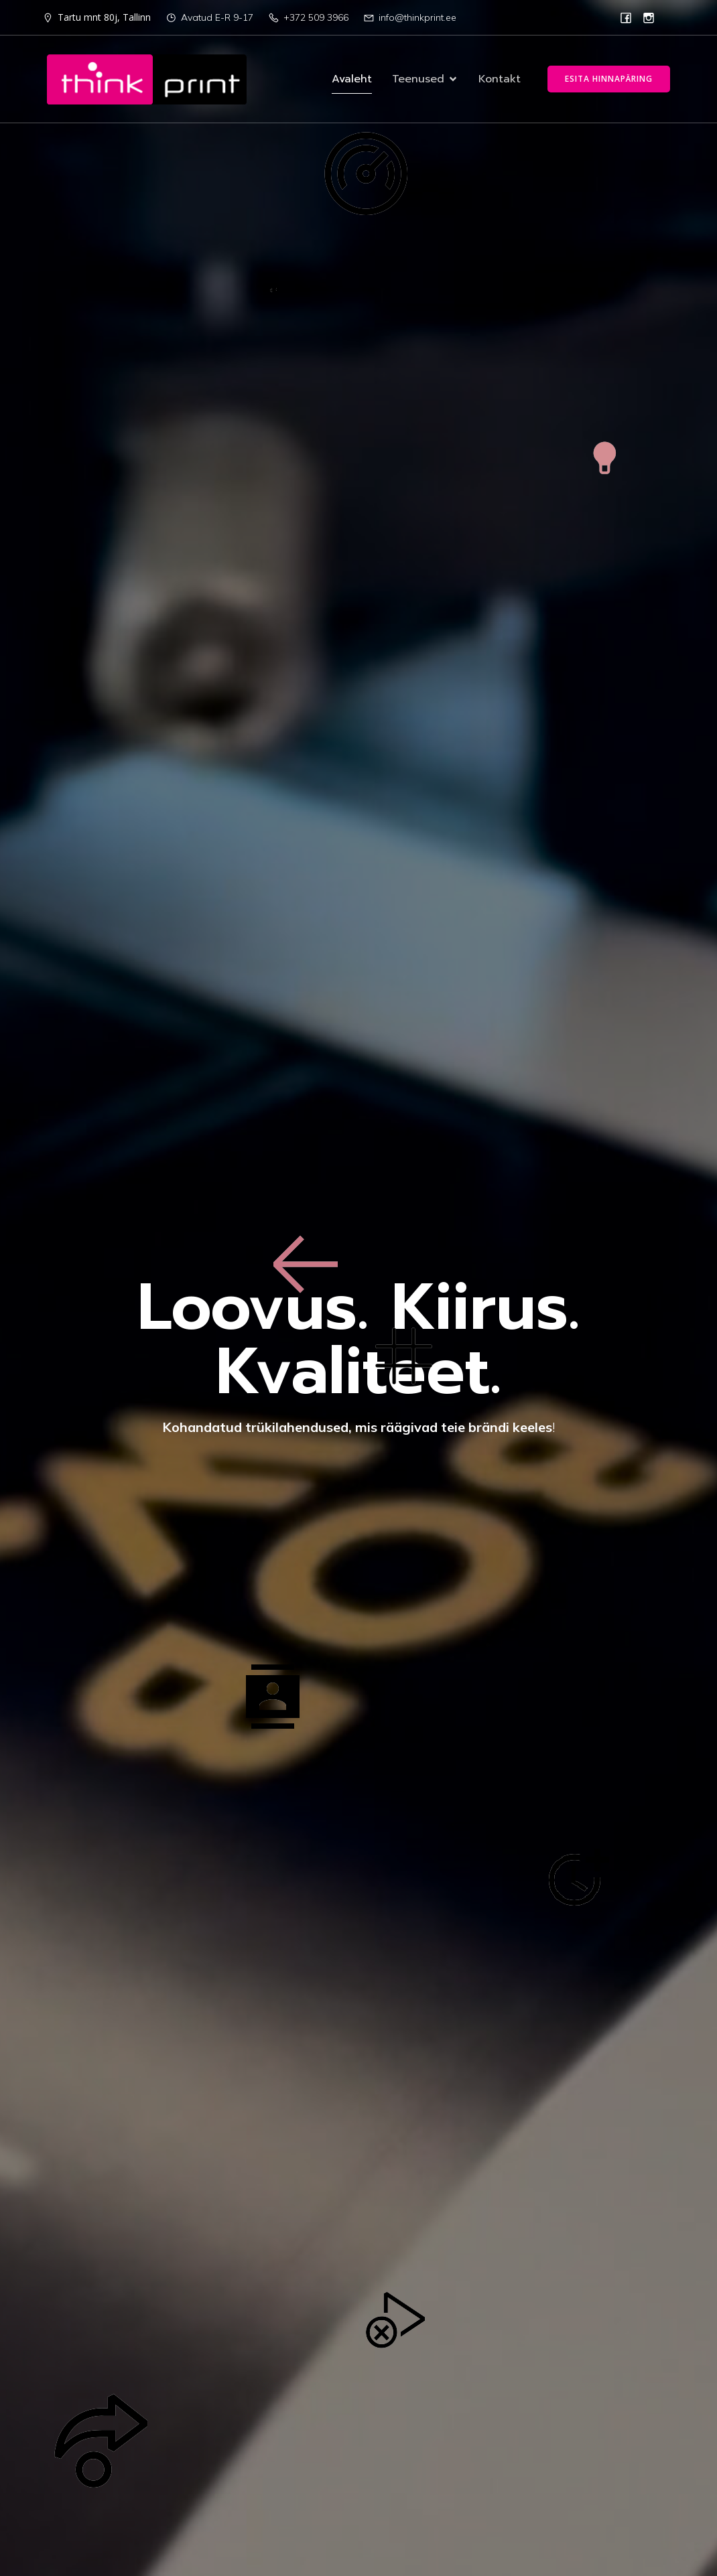  Describe the element at coordinates (273, 290) in the screenshot. I see `insert a newline or line break` at that location.